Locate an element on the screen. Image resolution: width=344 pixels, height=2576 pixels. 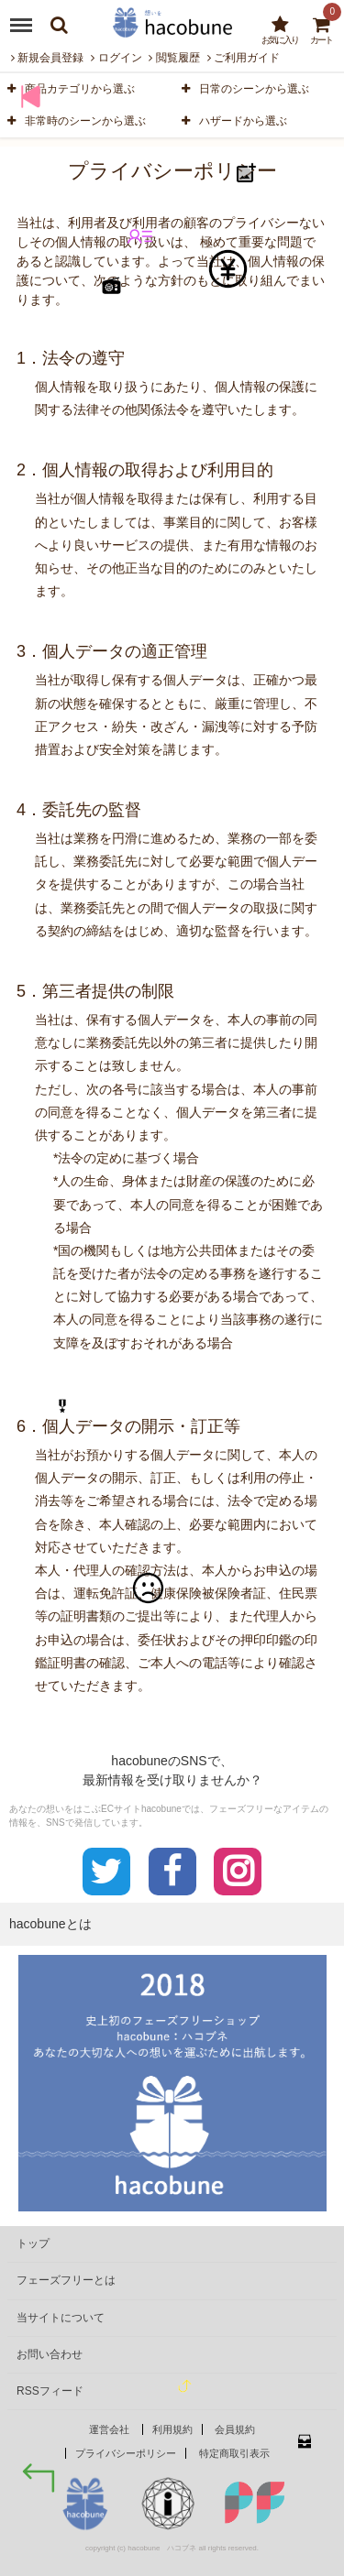
view user directory or contact list is located at coordinates (139, 236).